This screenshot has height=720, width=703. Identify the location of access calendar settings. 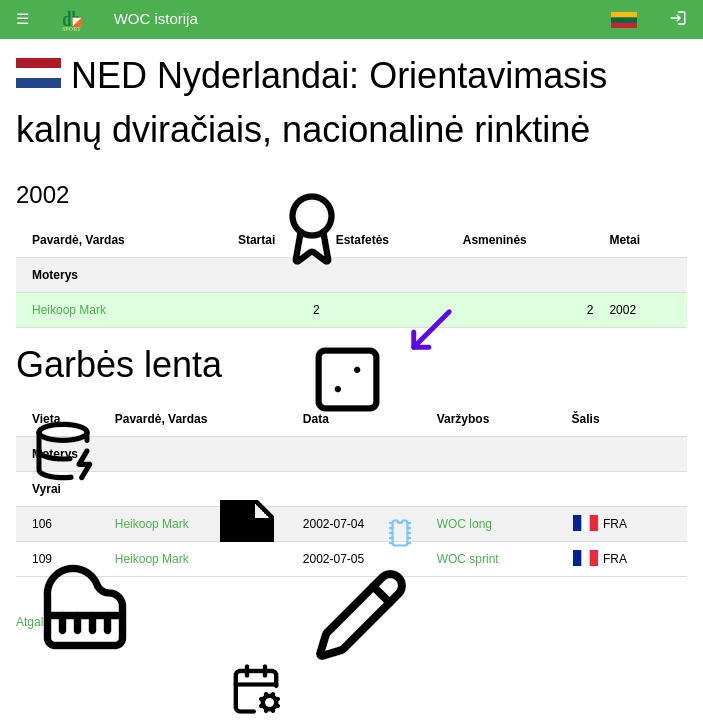
(256, 689).